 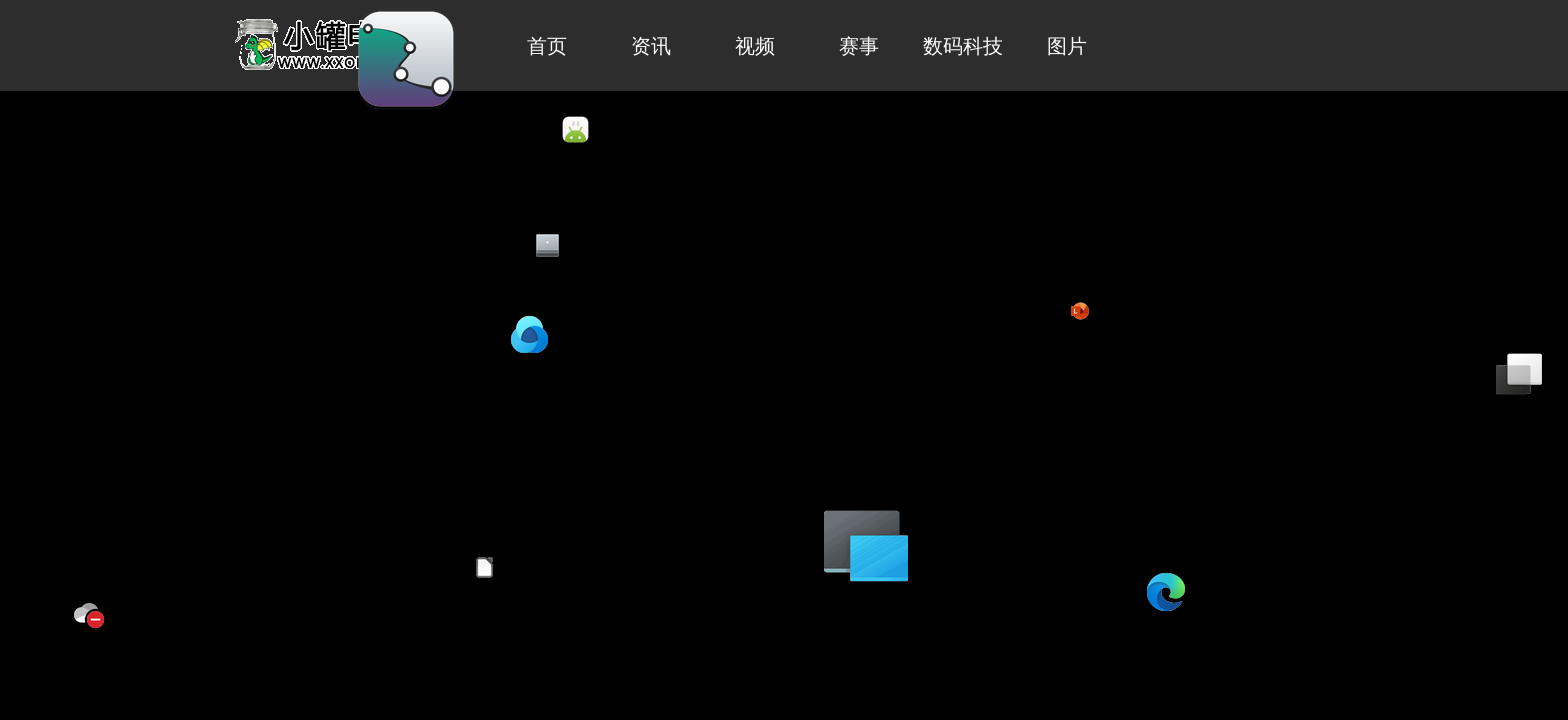 I want to click on open Microsoft Edge browser, so click(x=1166, y=592).